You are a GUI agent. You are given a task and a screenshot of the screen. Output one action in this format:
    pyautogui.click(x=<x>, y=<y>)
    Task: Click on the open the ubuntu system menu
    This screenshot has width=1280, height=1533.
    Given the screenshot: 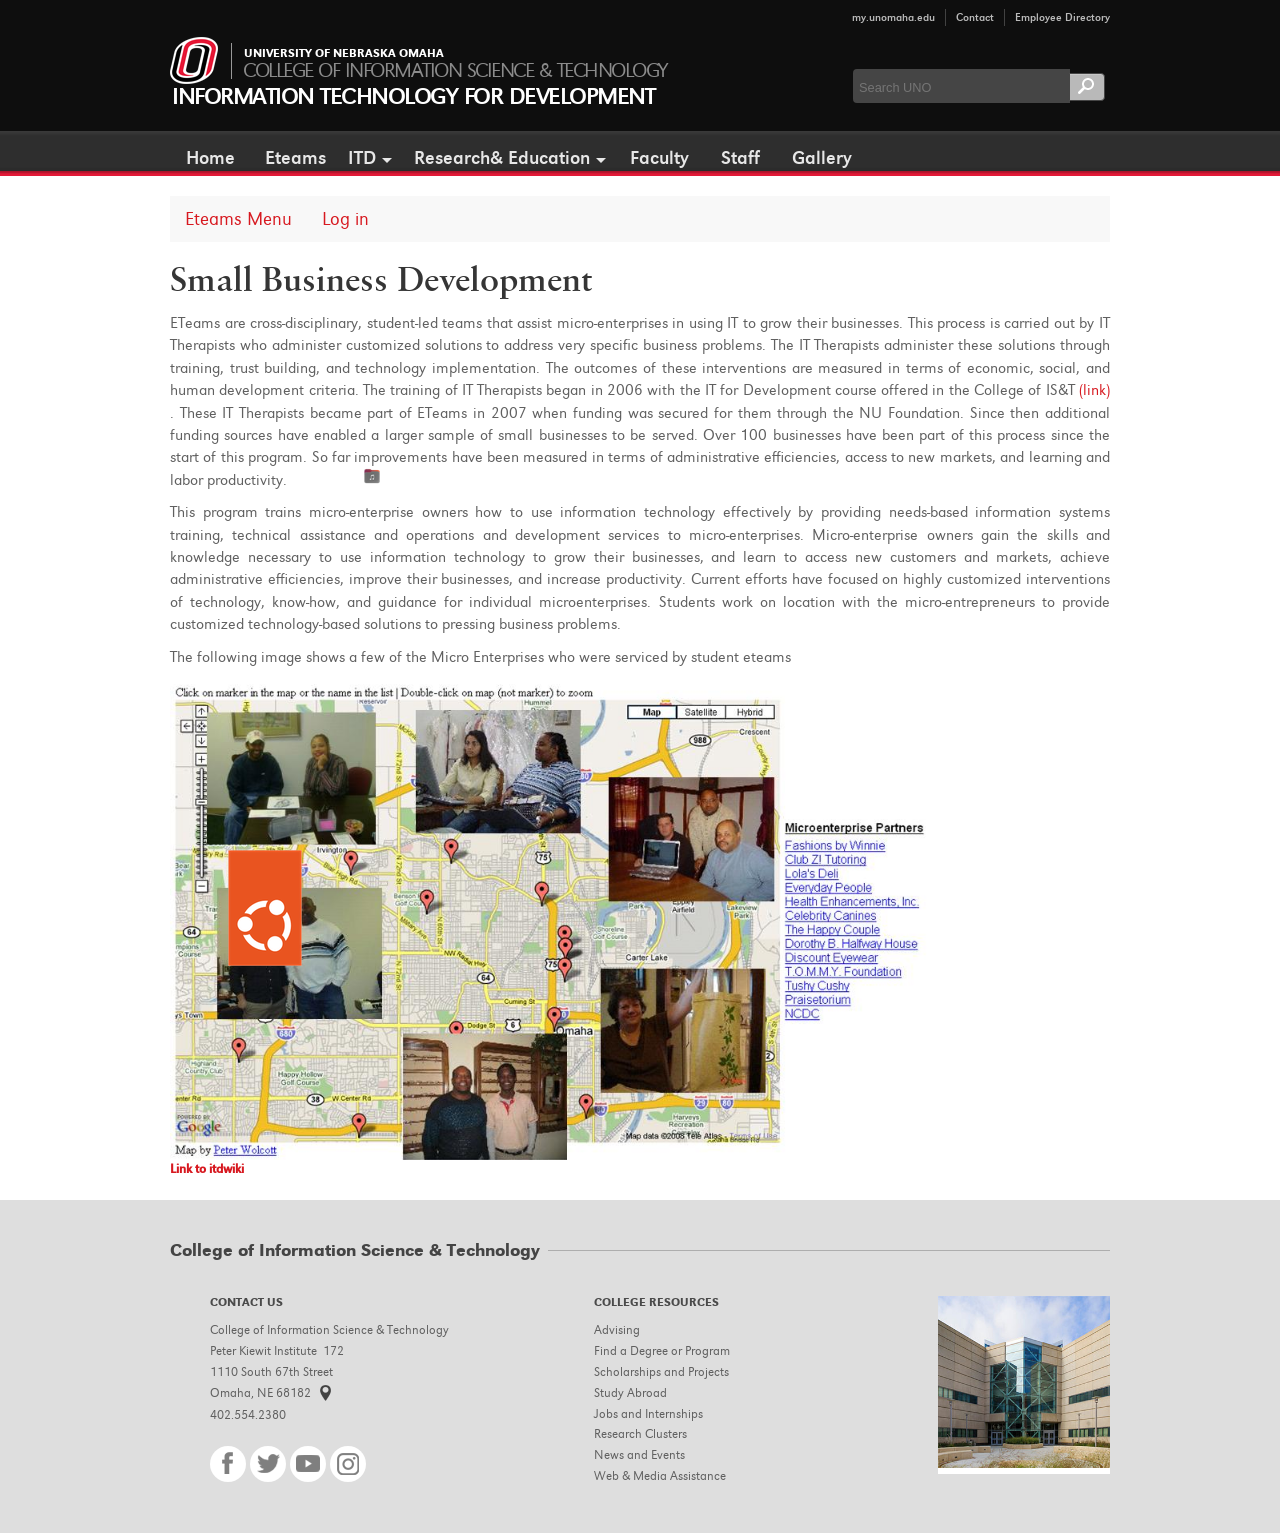 What is the action you would take?
    pyautogui.click(x=265, y=908)
    